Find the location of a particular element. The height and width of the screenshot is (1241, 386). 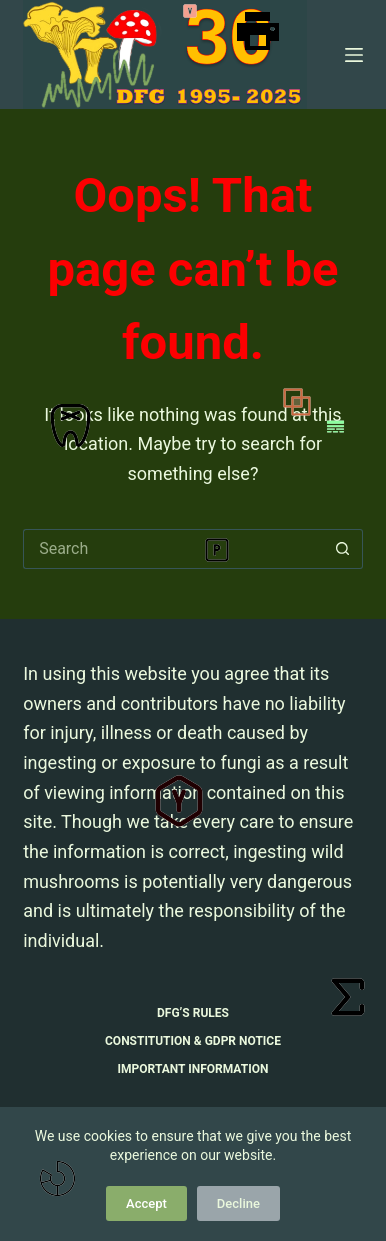

indicates a category or section labeled "Y" is located at coordinates (179, 801).